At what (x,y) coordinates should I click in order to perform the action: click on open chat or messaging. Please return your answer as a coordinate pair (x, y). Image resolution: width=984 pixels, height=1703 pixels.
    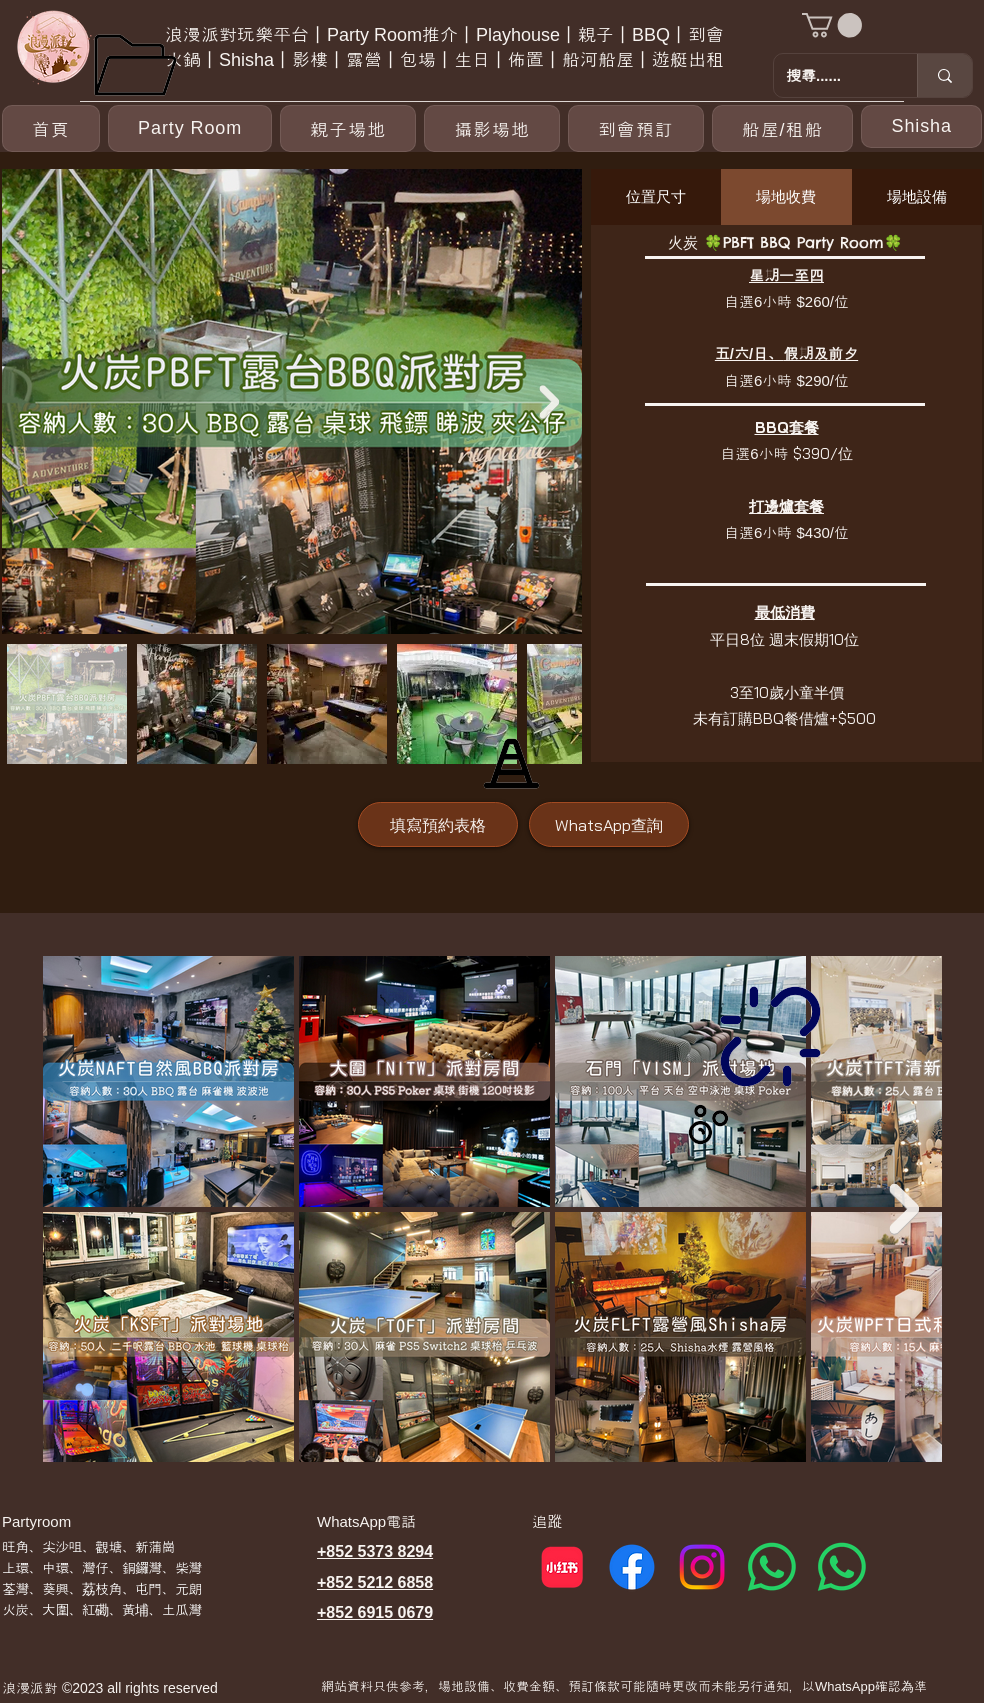
    Looking at the image, I should click on (708, 1124).